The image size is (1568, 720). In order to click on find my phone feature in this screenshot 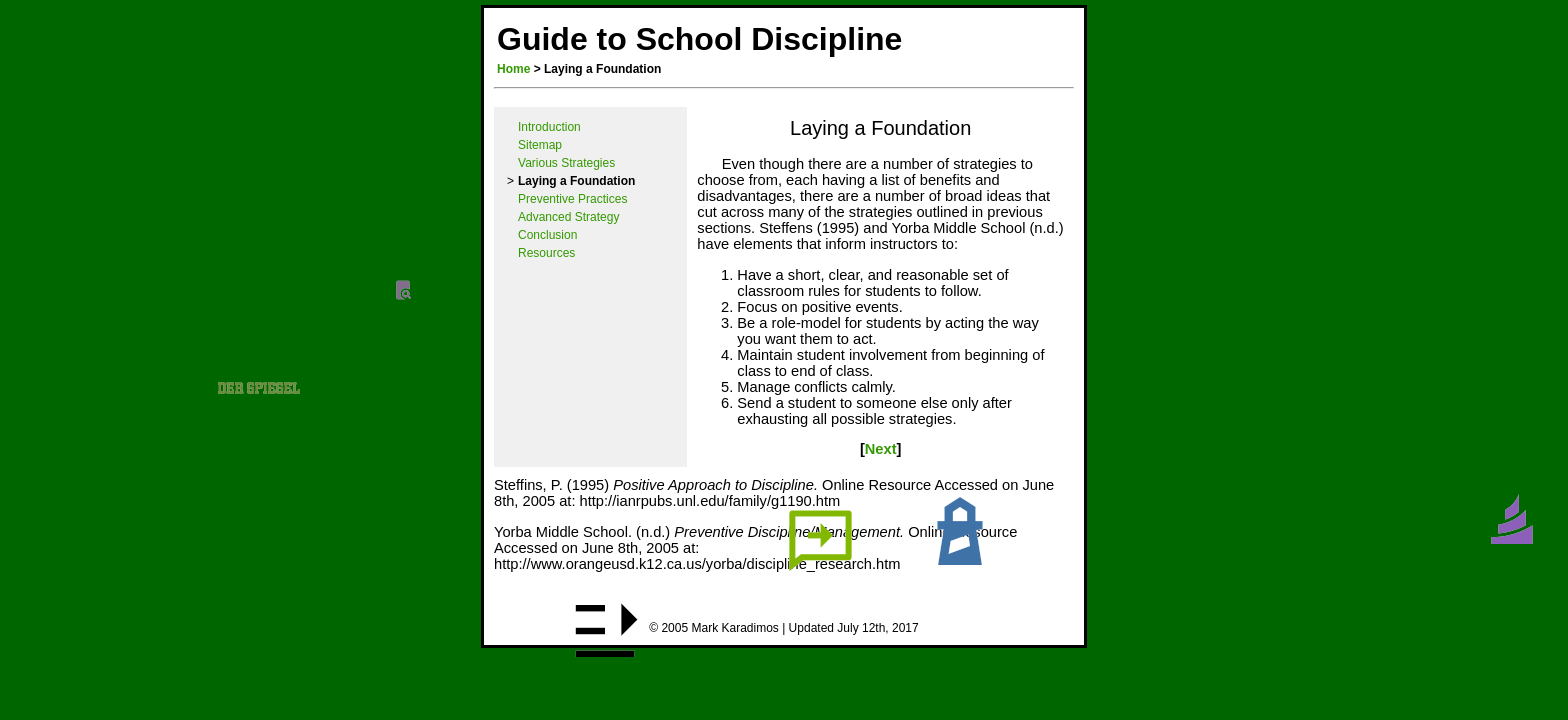, I will do `click(403, 290)`.